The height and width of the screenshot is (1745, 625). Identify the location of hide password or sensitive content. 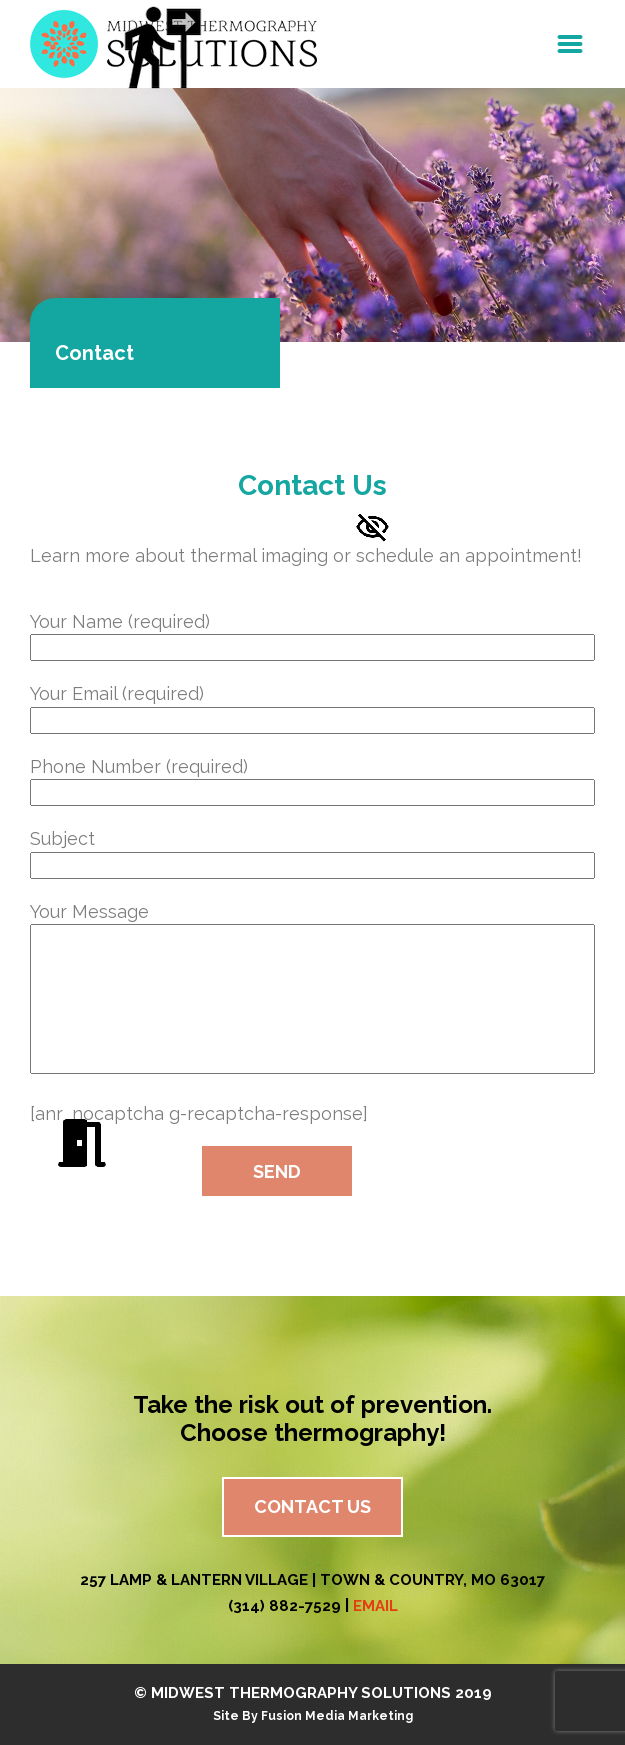
(372, 527).